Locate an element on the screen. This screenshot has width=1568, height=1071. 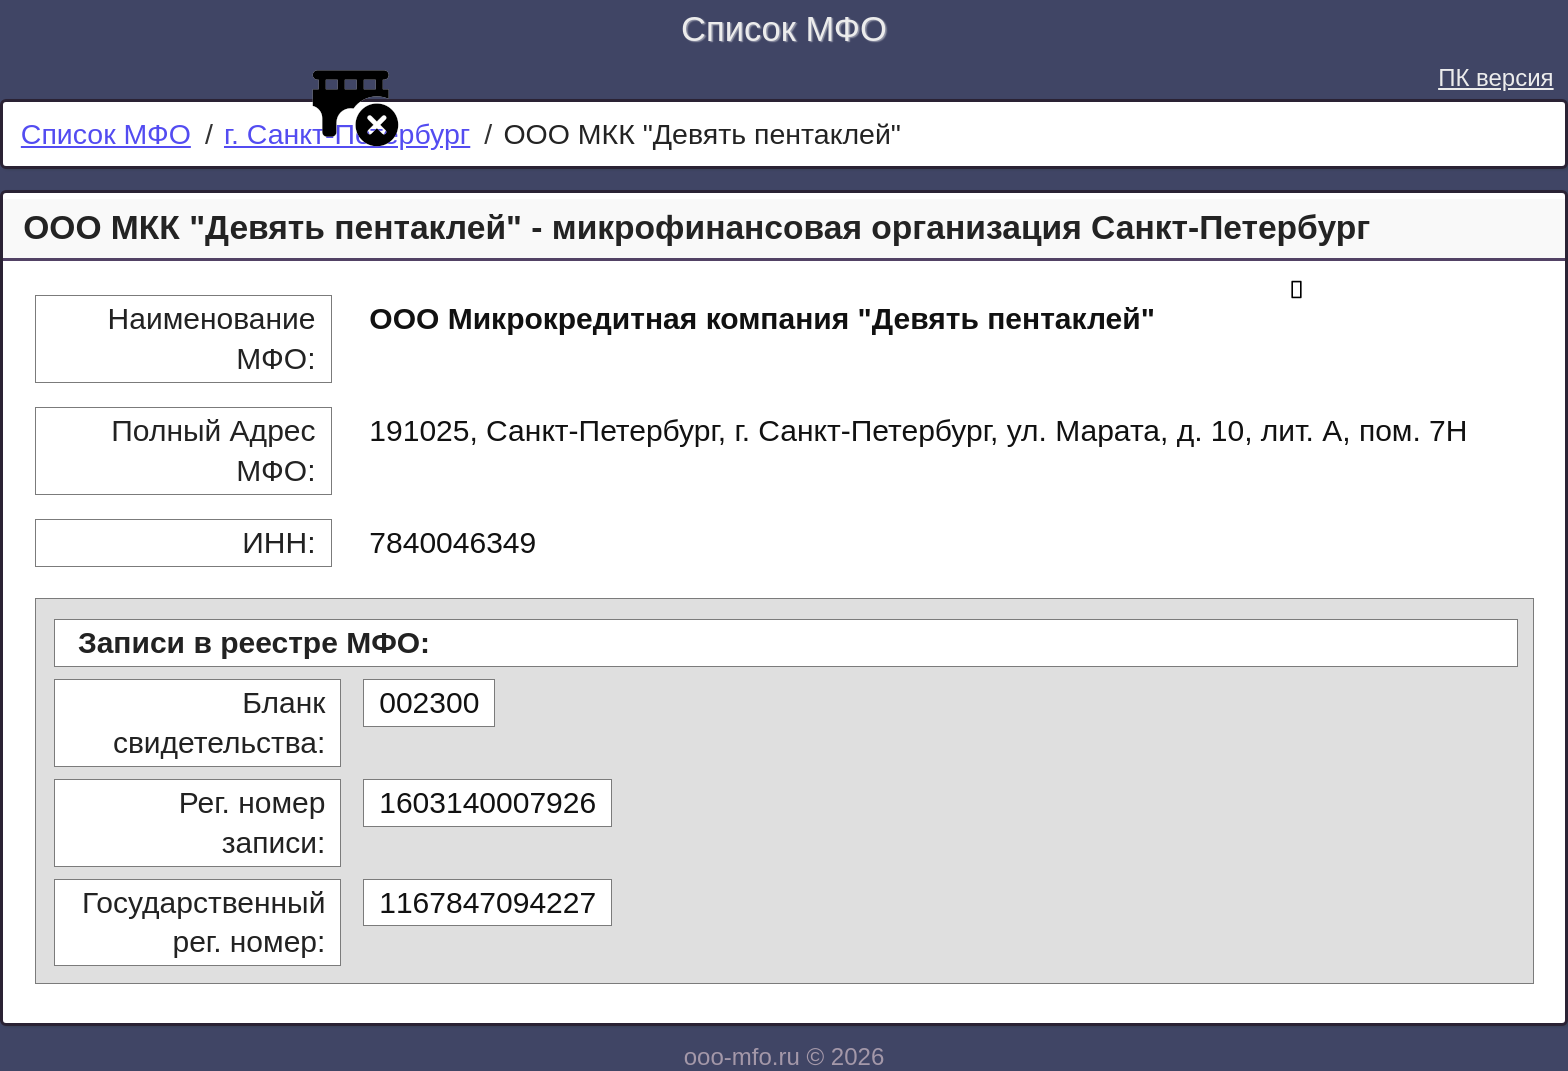
indicates a bridge or crossing is closed or unavailable is located at coordinates (355, 103).